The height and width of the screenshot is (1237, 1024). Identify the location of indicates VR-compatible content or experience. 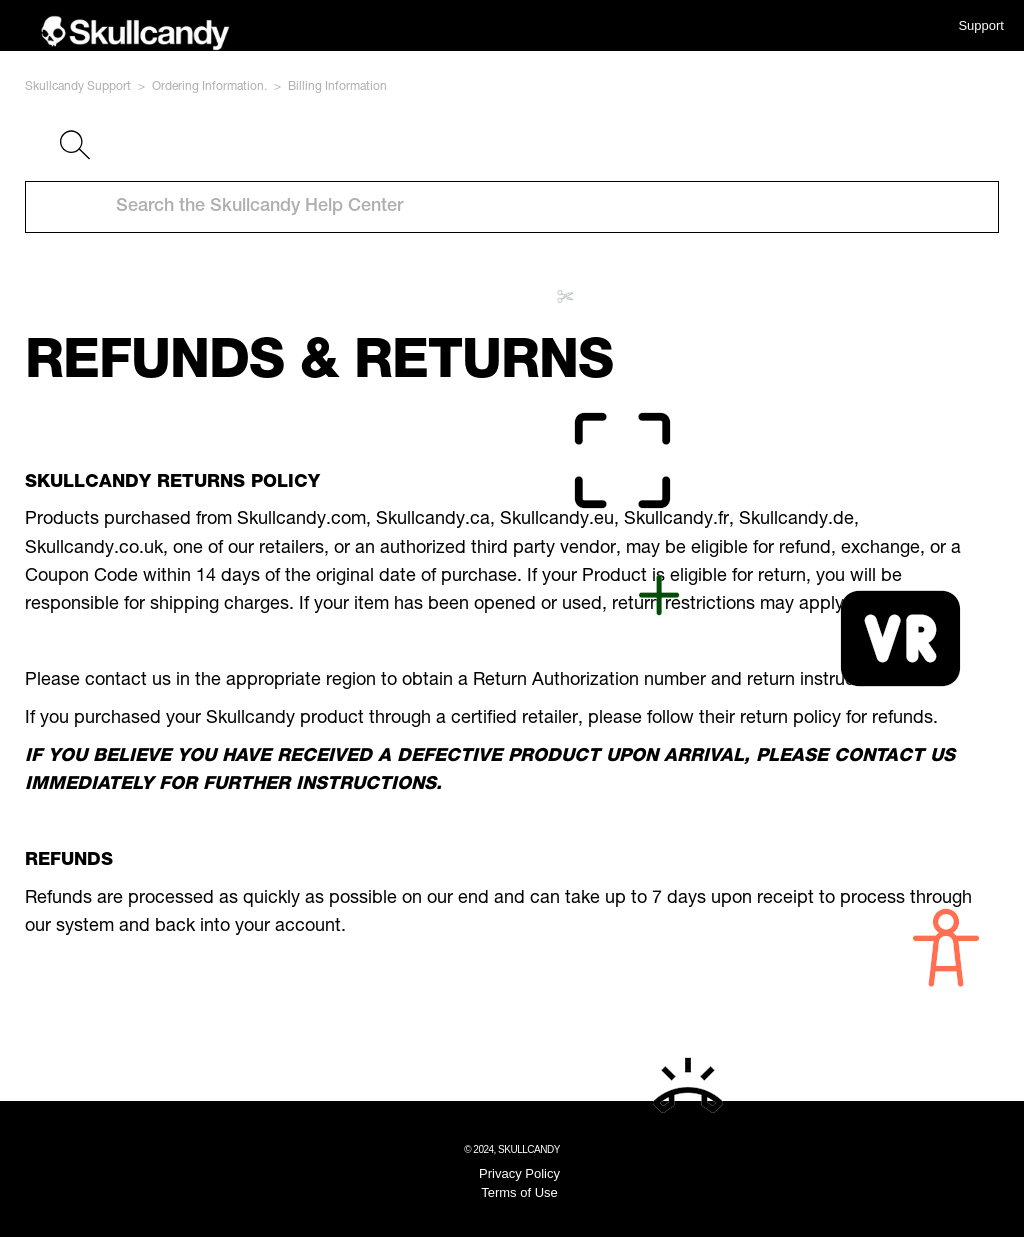
(900, 638).